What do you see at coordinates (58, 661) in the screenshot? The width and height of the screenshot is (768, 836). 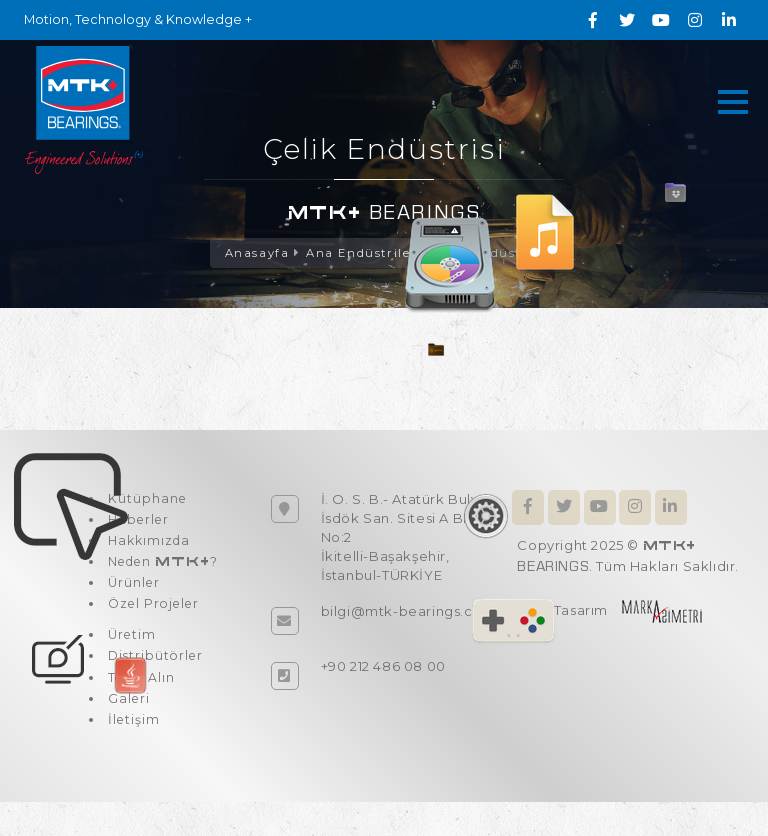 I see `access display appearance settings` at bounding box center [58, 661].